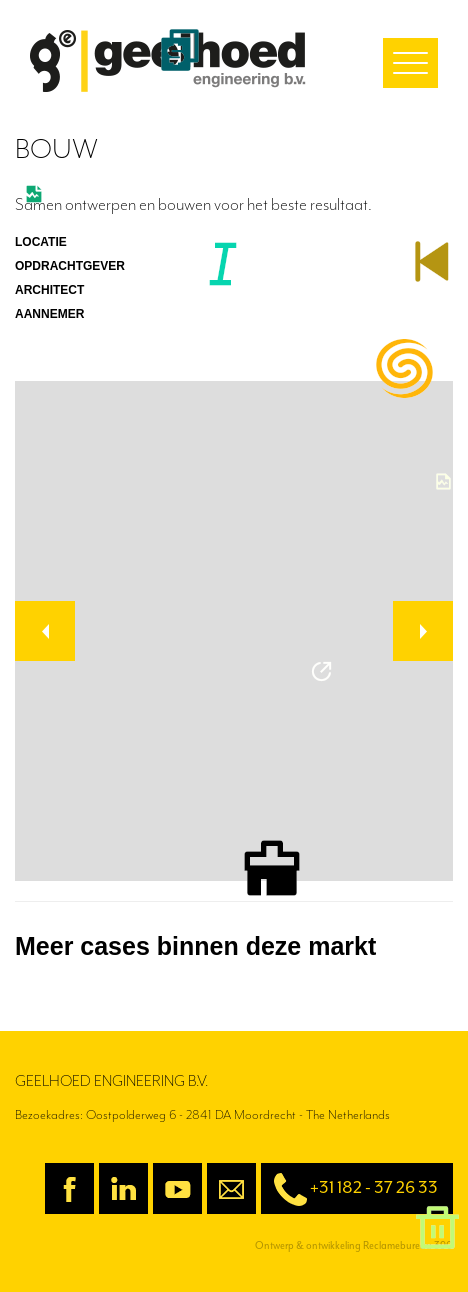 This screenshot has width=468, height=1292. Describe the element at coordinates (272, 868) in the screenshot. I see `access brush or painting tools` at that location.